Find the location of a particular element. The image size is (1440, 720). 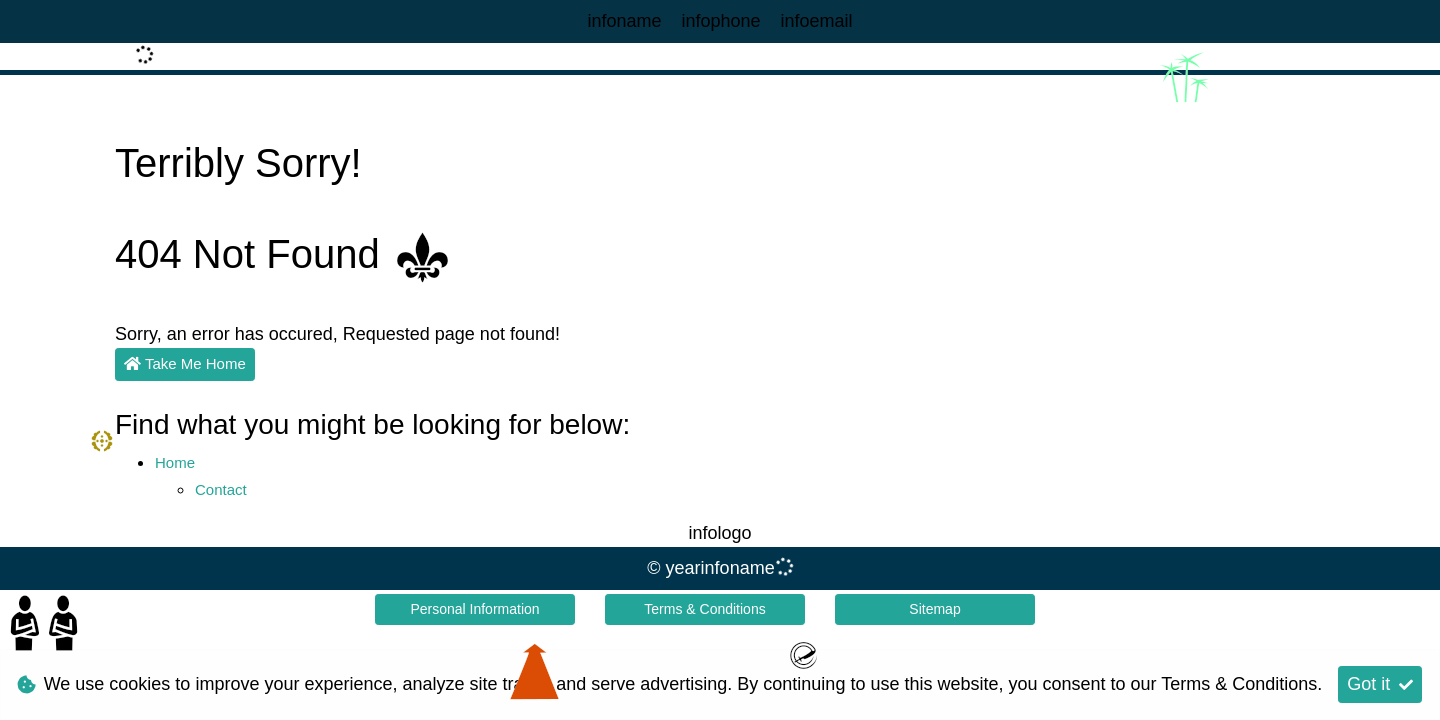

view ancient or historical documents is located at coordinates (1184, 76).